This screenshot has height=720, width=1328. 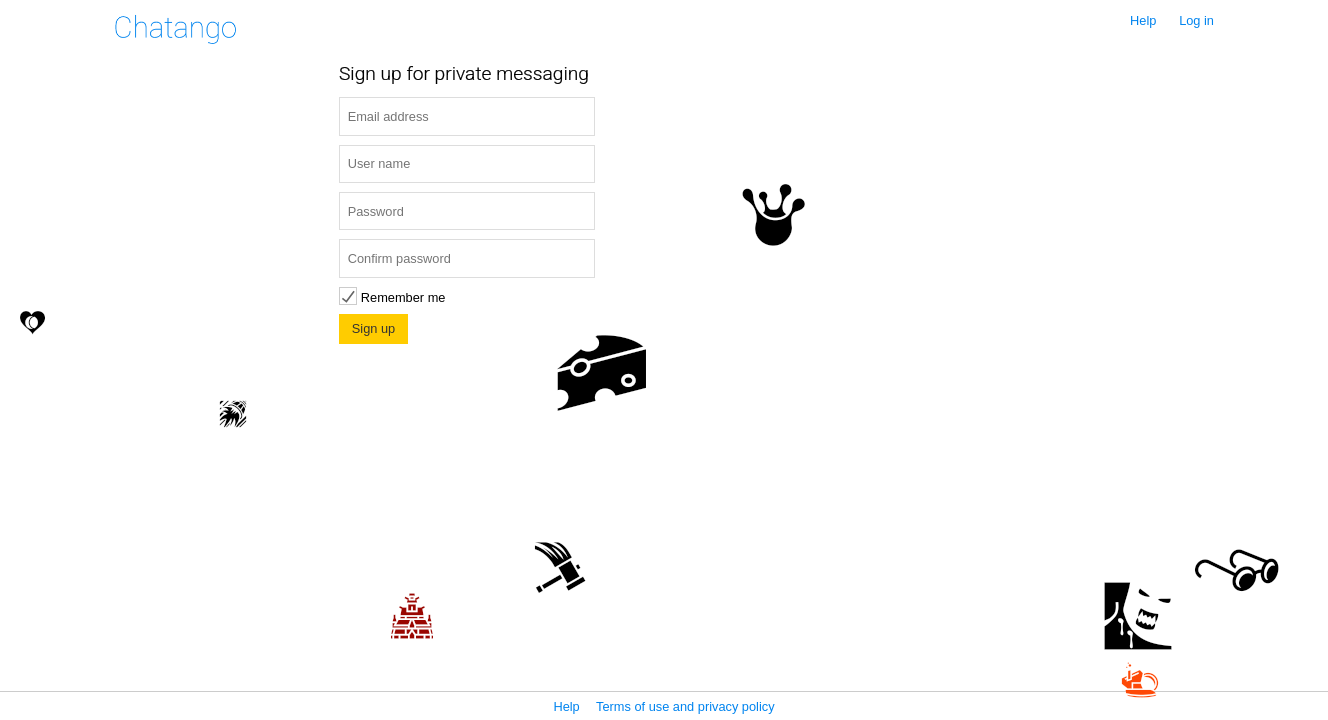 What do you see at coordinates (1236, 570) in the screenshot?
I see `toggle reading mode or accessibility features` at bounding box center [1236, 570].